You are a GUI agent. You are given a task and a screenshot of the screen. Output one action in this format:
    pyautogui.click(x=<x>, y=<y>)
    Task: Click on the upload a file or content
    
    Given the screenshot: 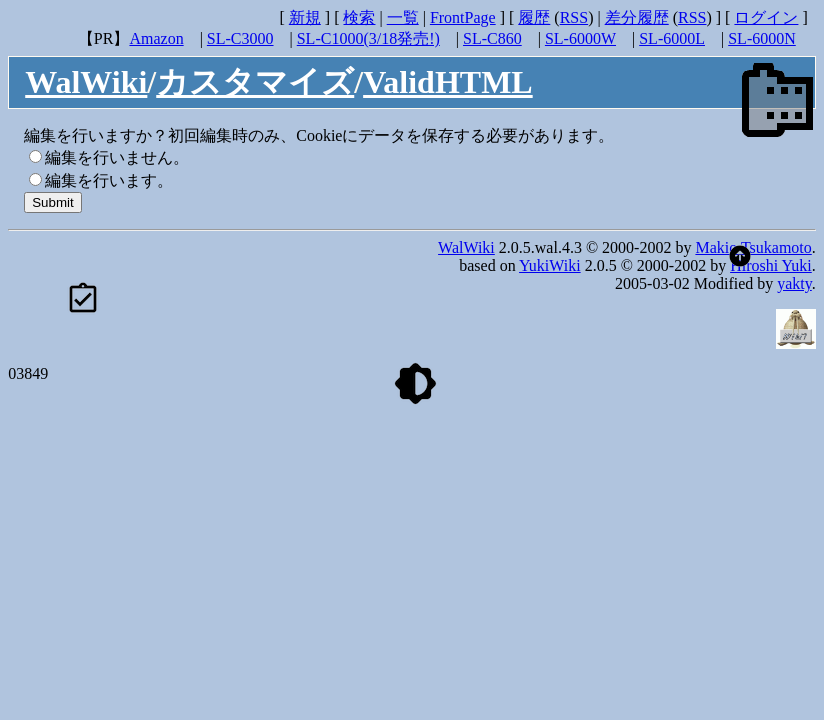 What is the action you would take?
    pyautogui.click(x=740, y=256)
    